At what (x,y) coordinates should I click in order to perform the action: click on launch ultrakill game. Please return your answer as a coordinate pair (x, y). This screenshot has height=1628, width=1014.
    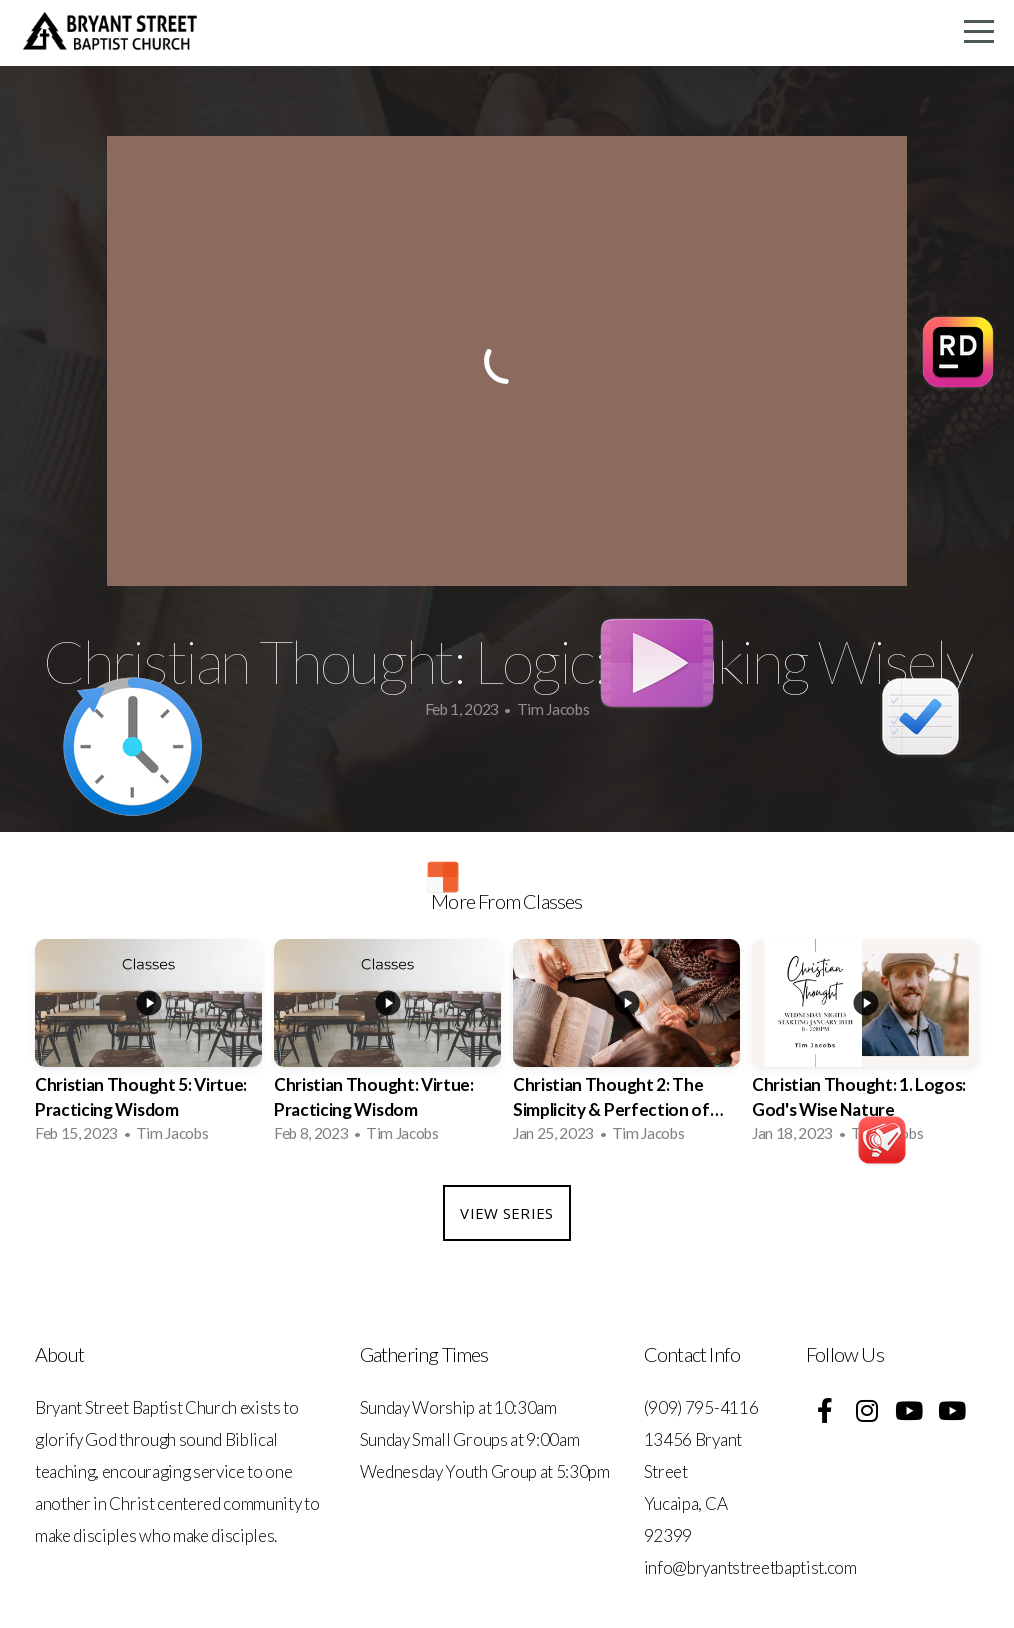
    Looking at the image, I should click on (882, 1140).